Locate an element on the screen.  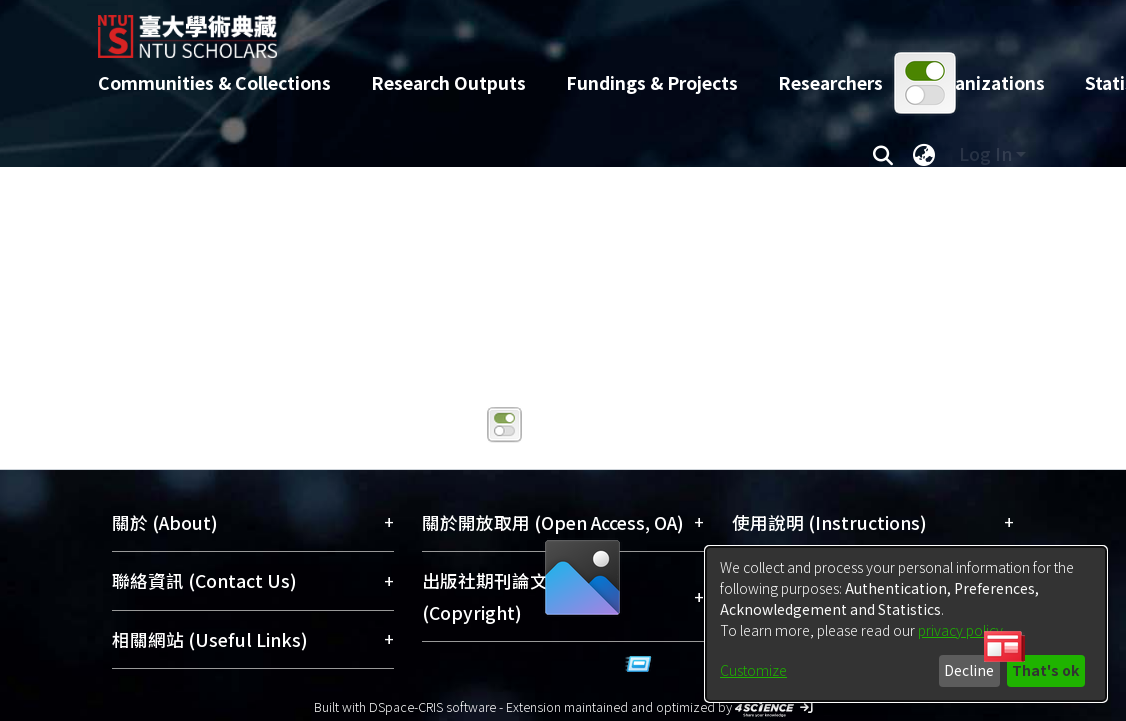
open gnome tweaks to customize system settings is located at coordinates (504, 424).